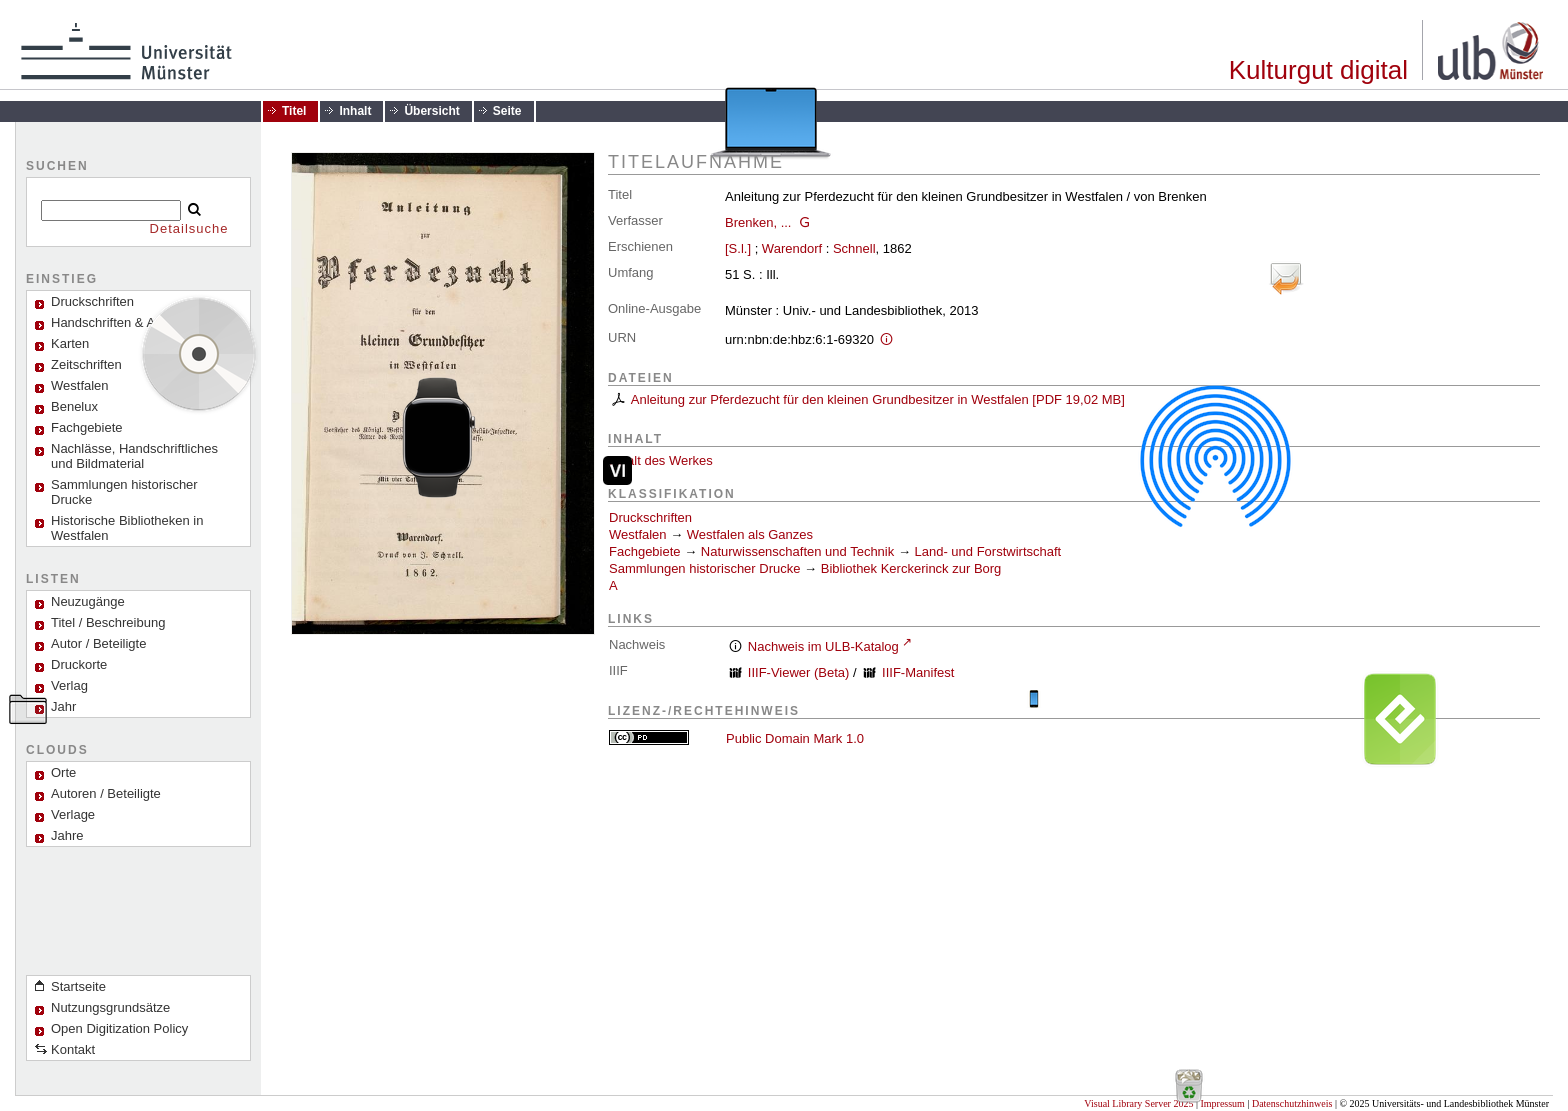  Describe the element at coordinates (617, 470) in the screenshot. I see `switch to vietnamese keyboard input method` at that location.